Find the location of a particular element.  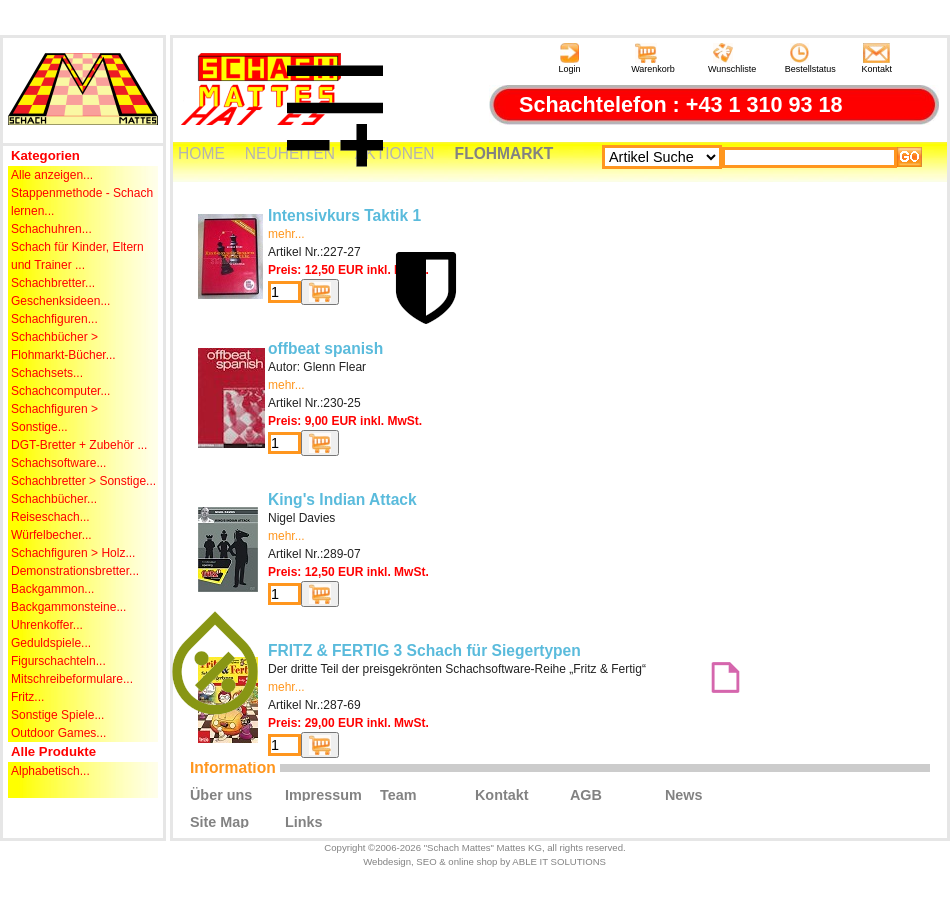

open bitwarden password manager is located at coordinates (426, 288).